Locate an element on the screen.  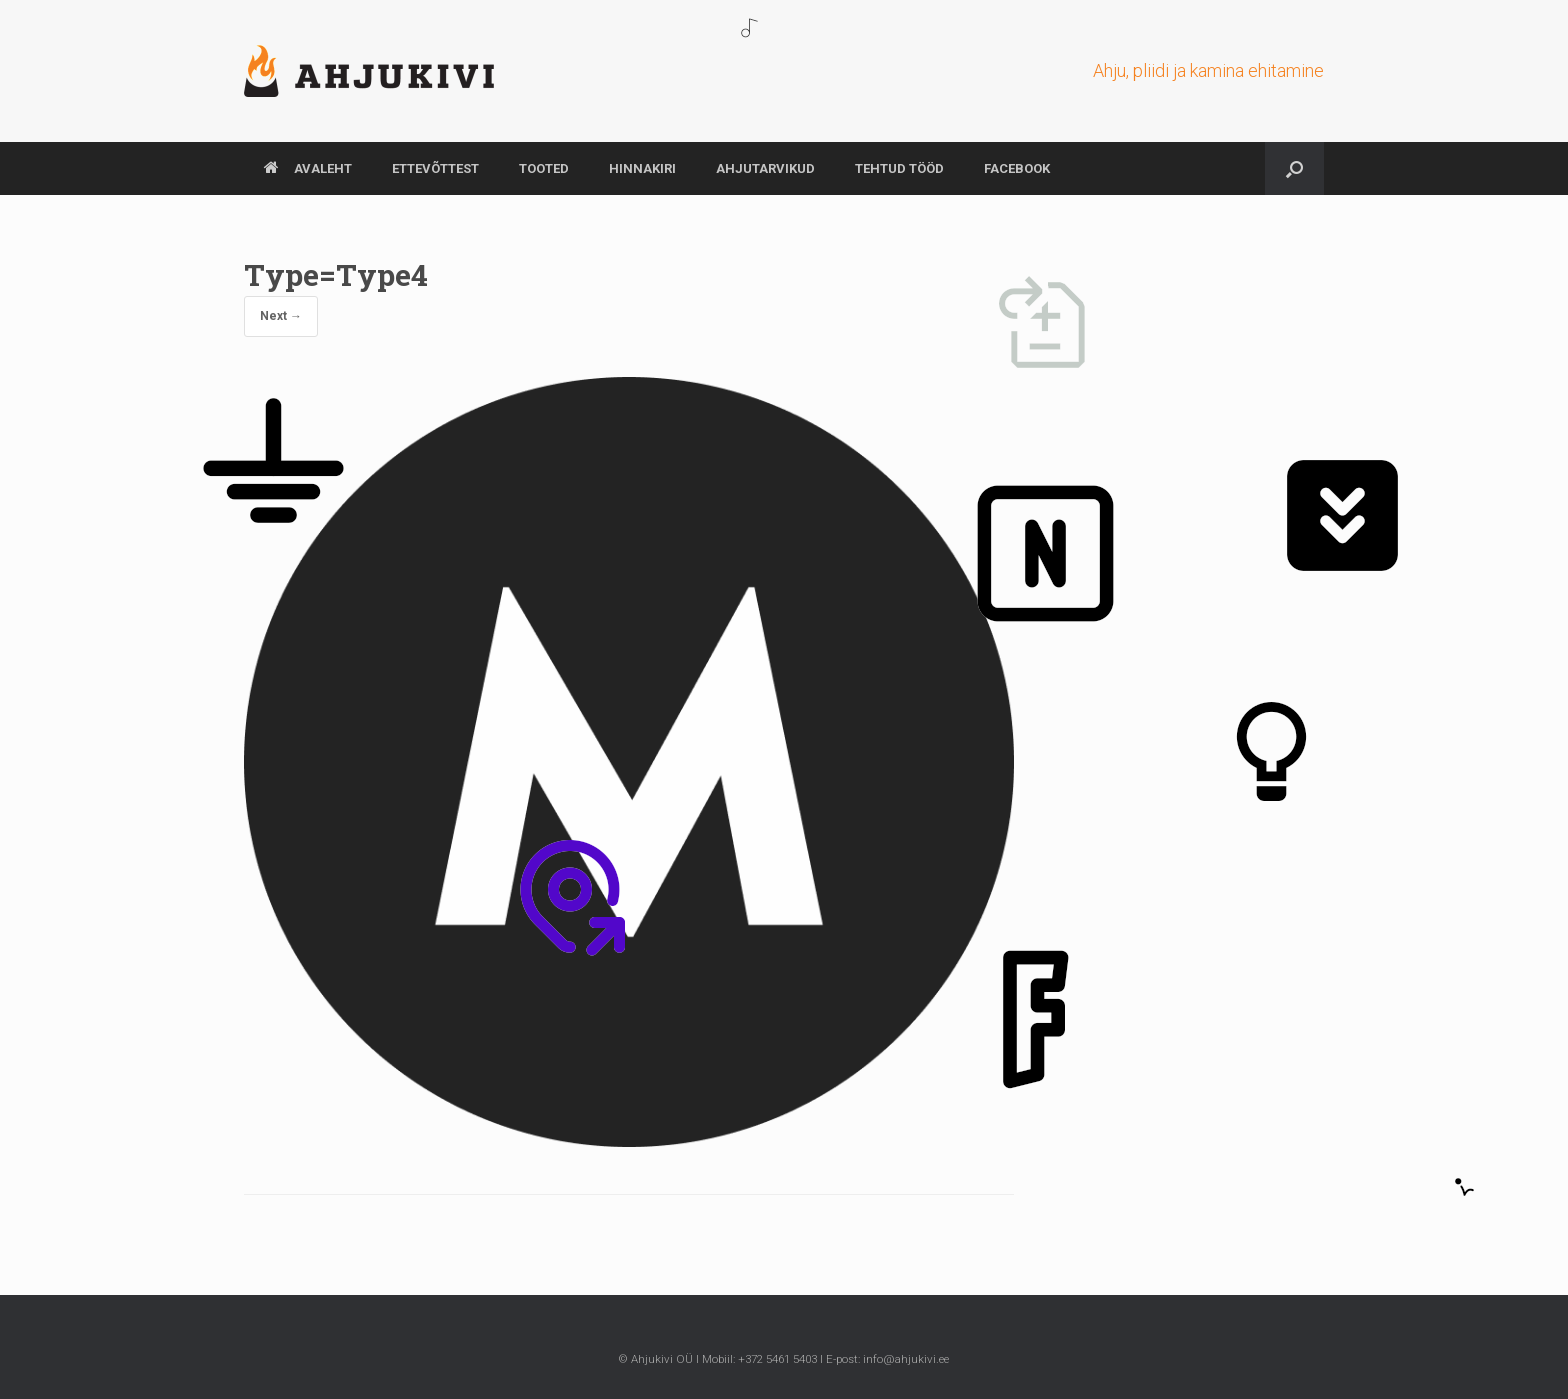
view changes in a pull request is located at coordinates (1048, 325).